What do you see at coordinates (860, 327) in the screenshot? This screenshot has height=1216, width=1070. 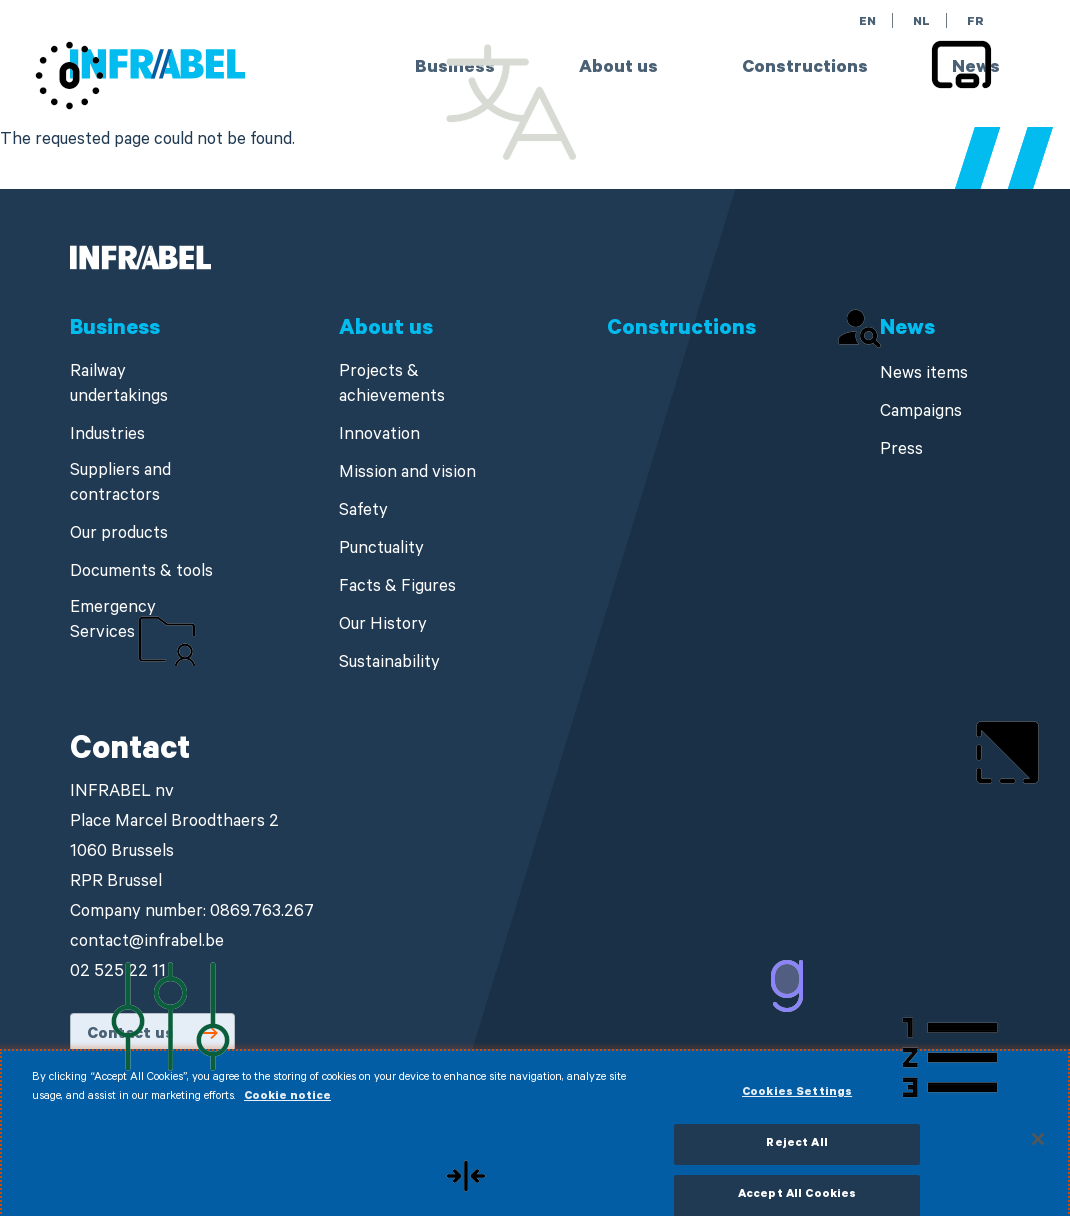 I see `search for a person or contact` at bounding box center [860, 327].